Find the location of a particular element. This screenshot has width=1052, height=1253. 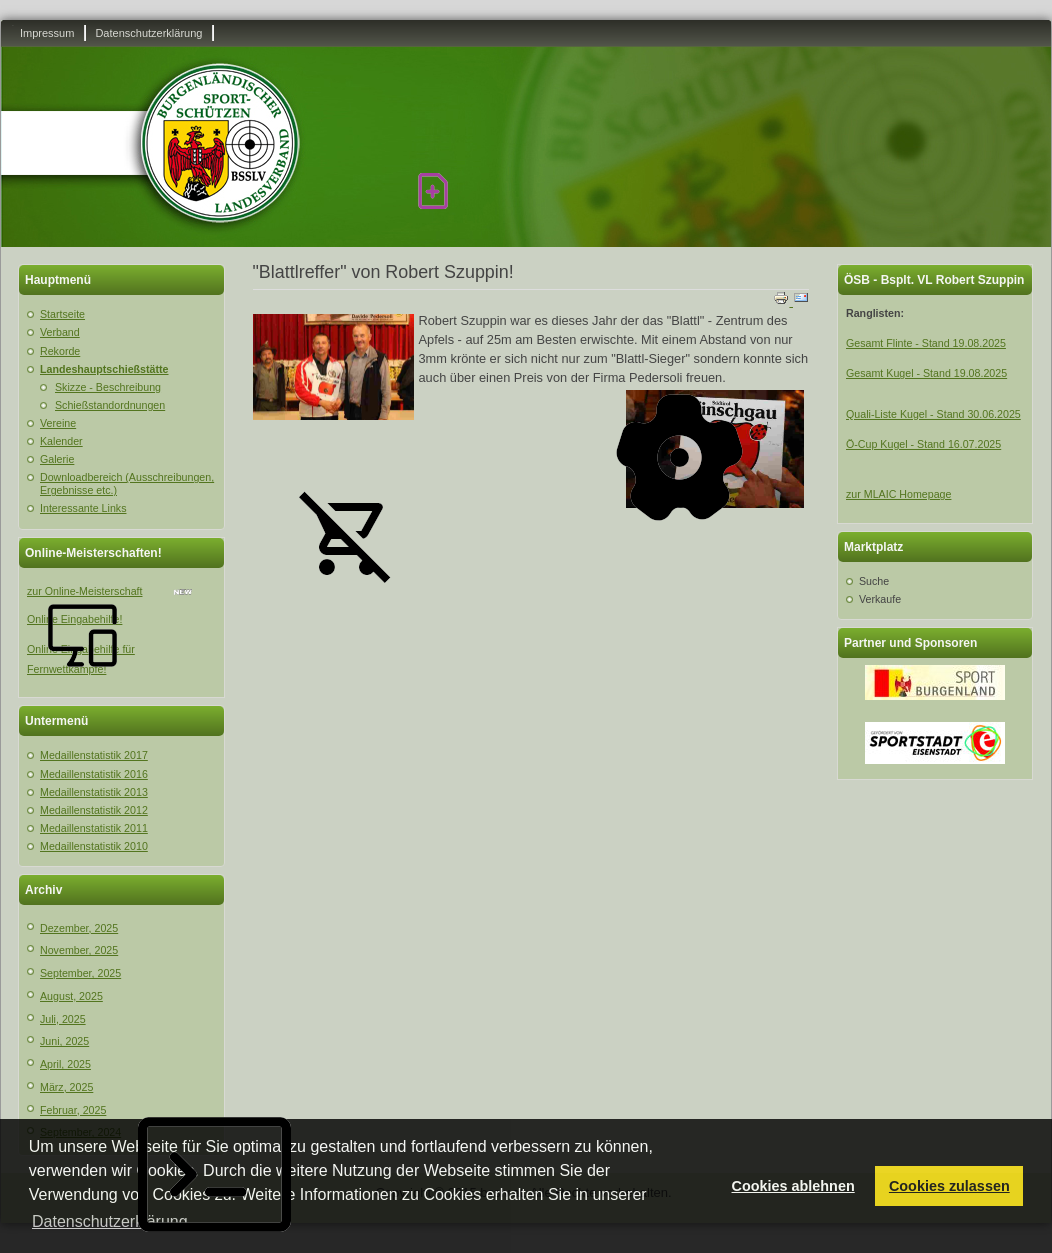

add a new file is located at coordinates (432, 191).